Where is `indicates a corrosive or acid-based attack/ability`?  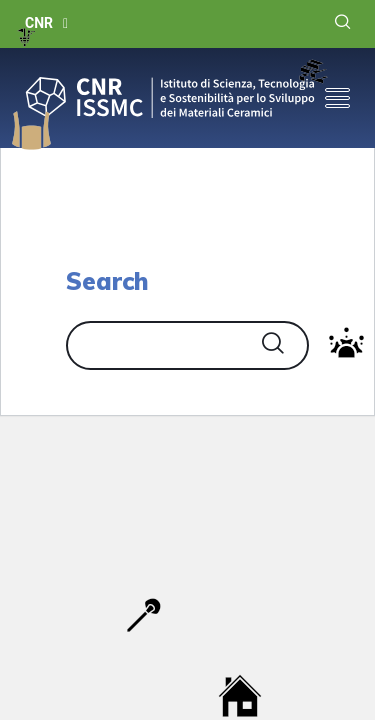
indicates a corrosive or acid-based attack/ability is located at coordinates (346, 342).